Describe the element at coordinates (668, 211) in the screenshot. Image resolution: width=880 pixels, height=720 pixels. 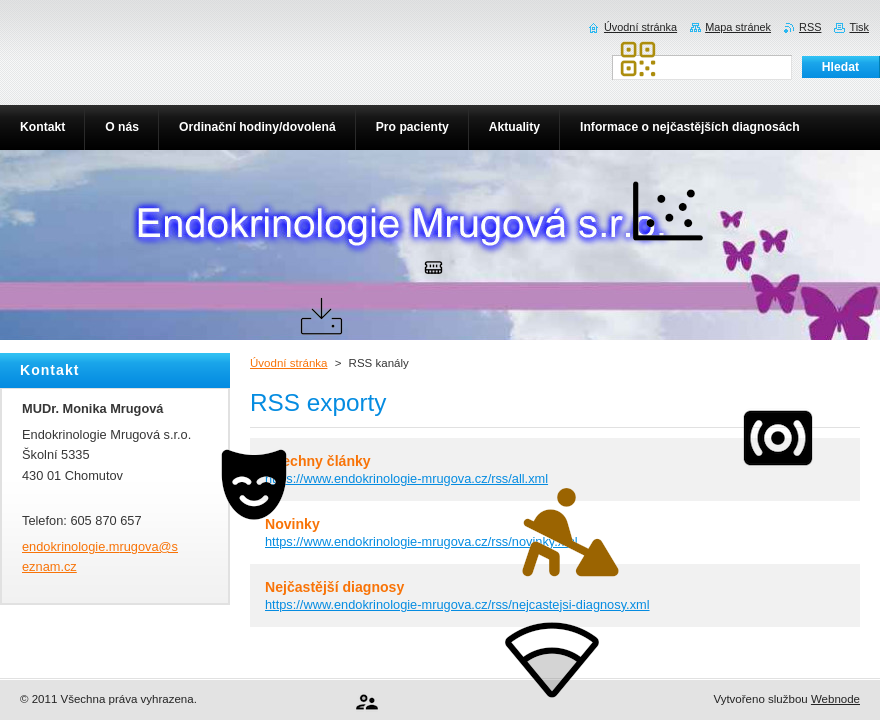
I see `view scatter plot data` at that location.